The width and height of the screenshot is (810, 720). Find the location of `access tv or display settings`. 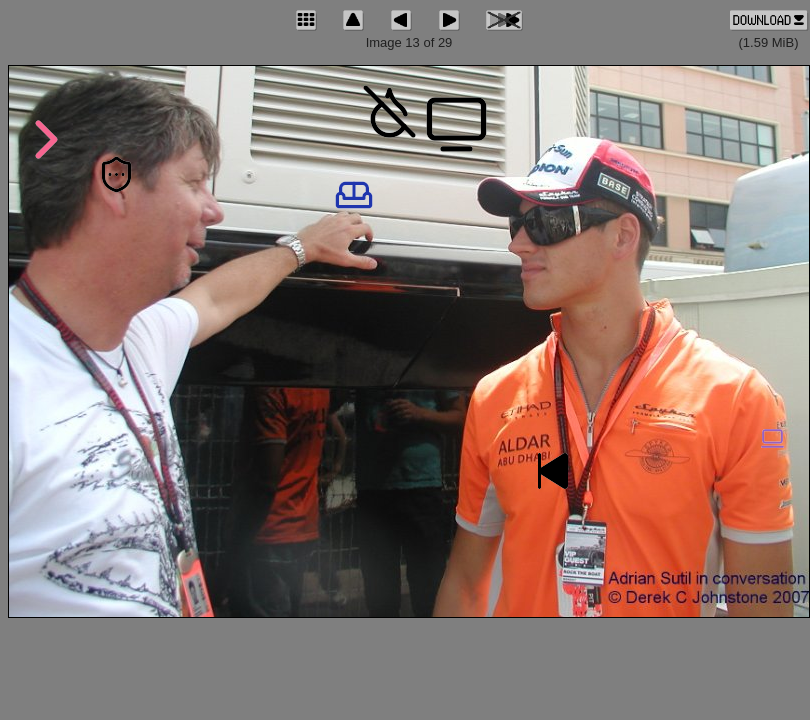

access tv or display settings is located at coordinates (456, 124).